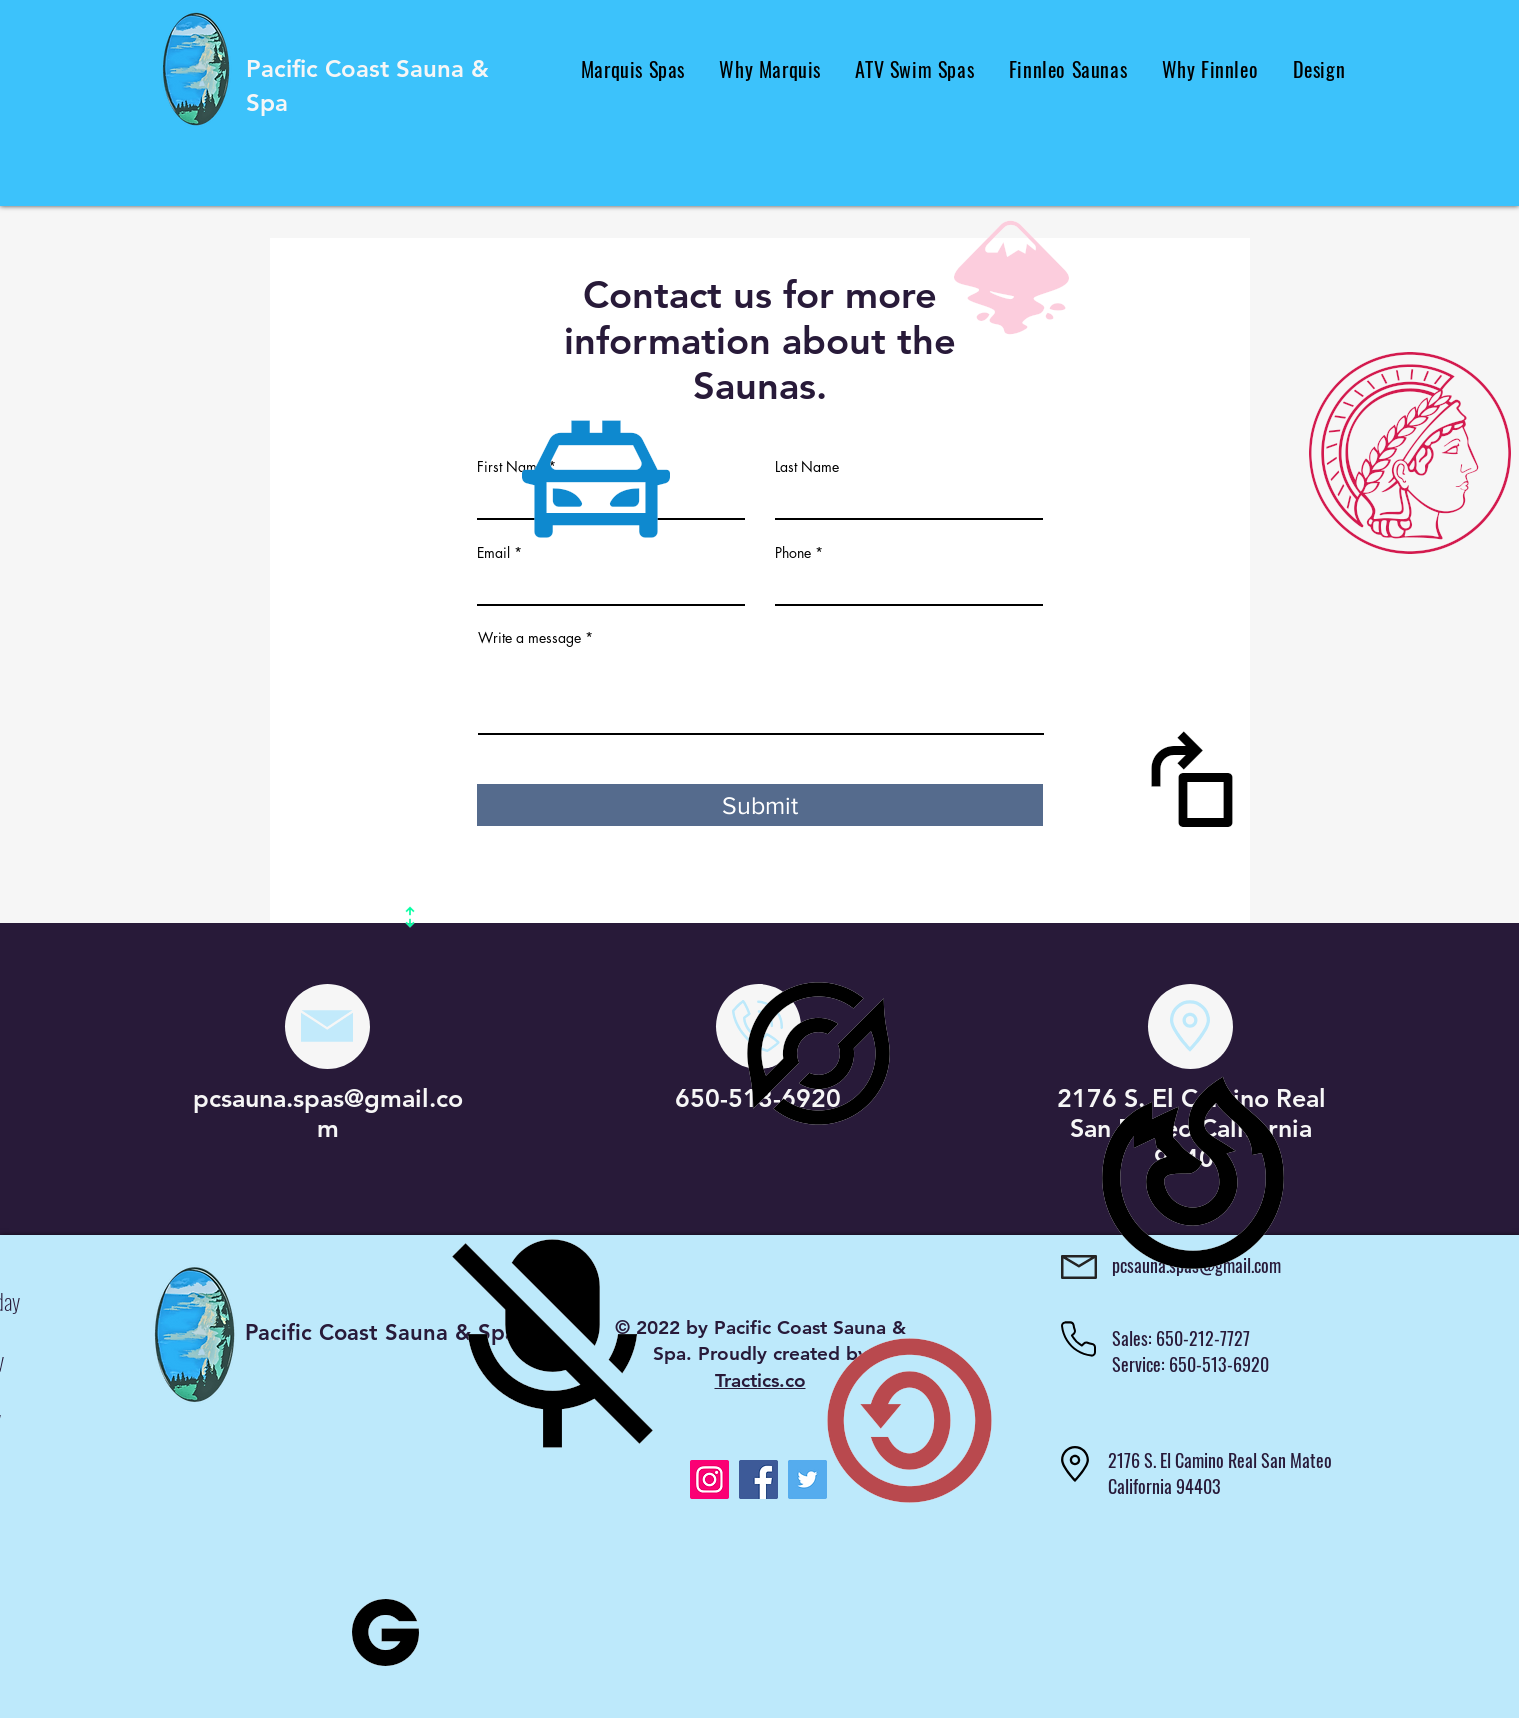  What do you see at coordinates (552, 1343) in the screenshot?
I see `microphone is muted` at bounding box center [552, 1343].